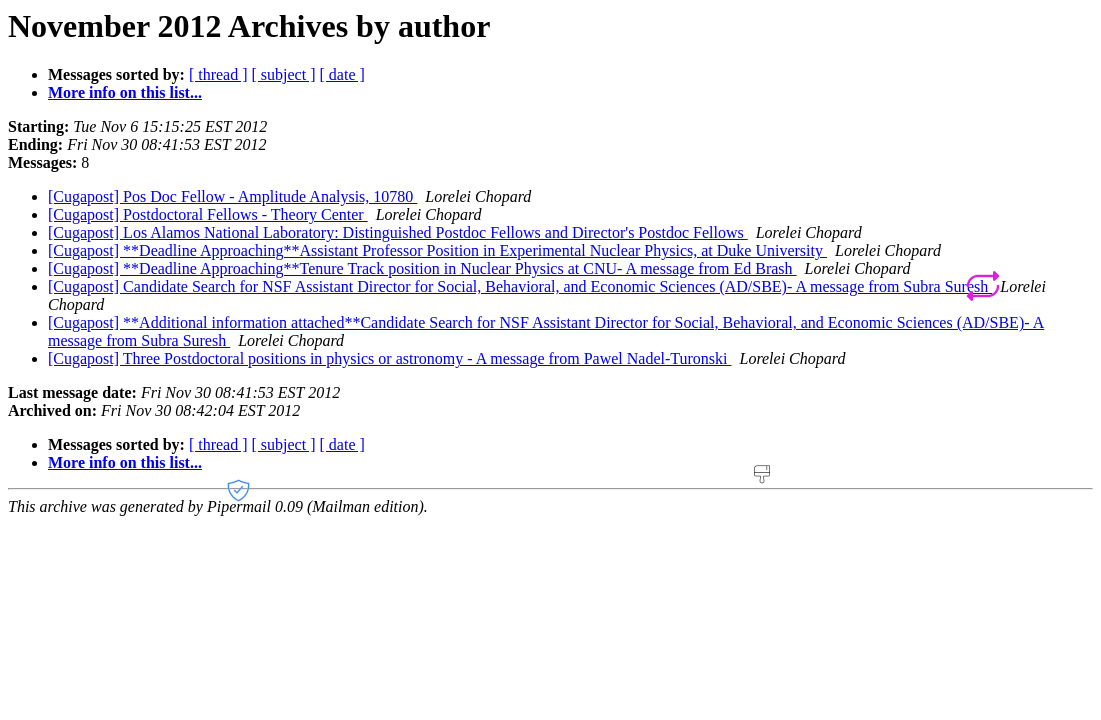 Image resolution: width=1101 pixels, height=720 pixels. Describe the element at coordinates (983, 286) in the screenshot. I see `enable repeat mode for media playback` at that location.